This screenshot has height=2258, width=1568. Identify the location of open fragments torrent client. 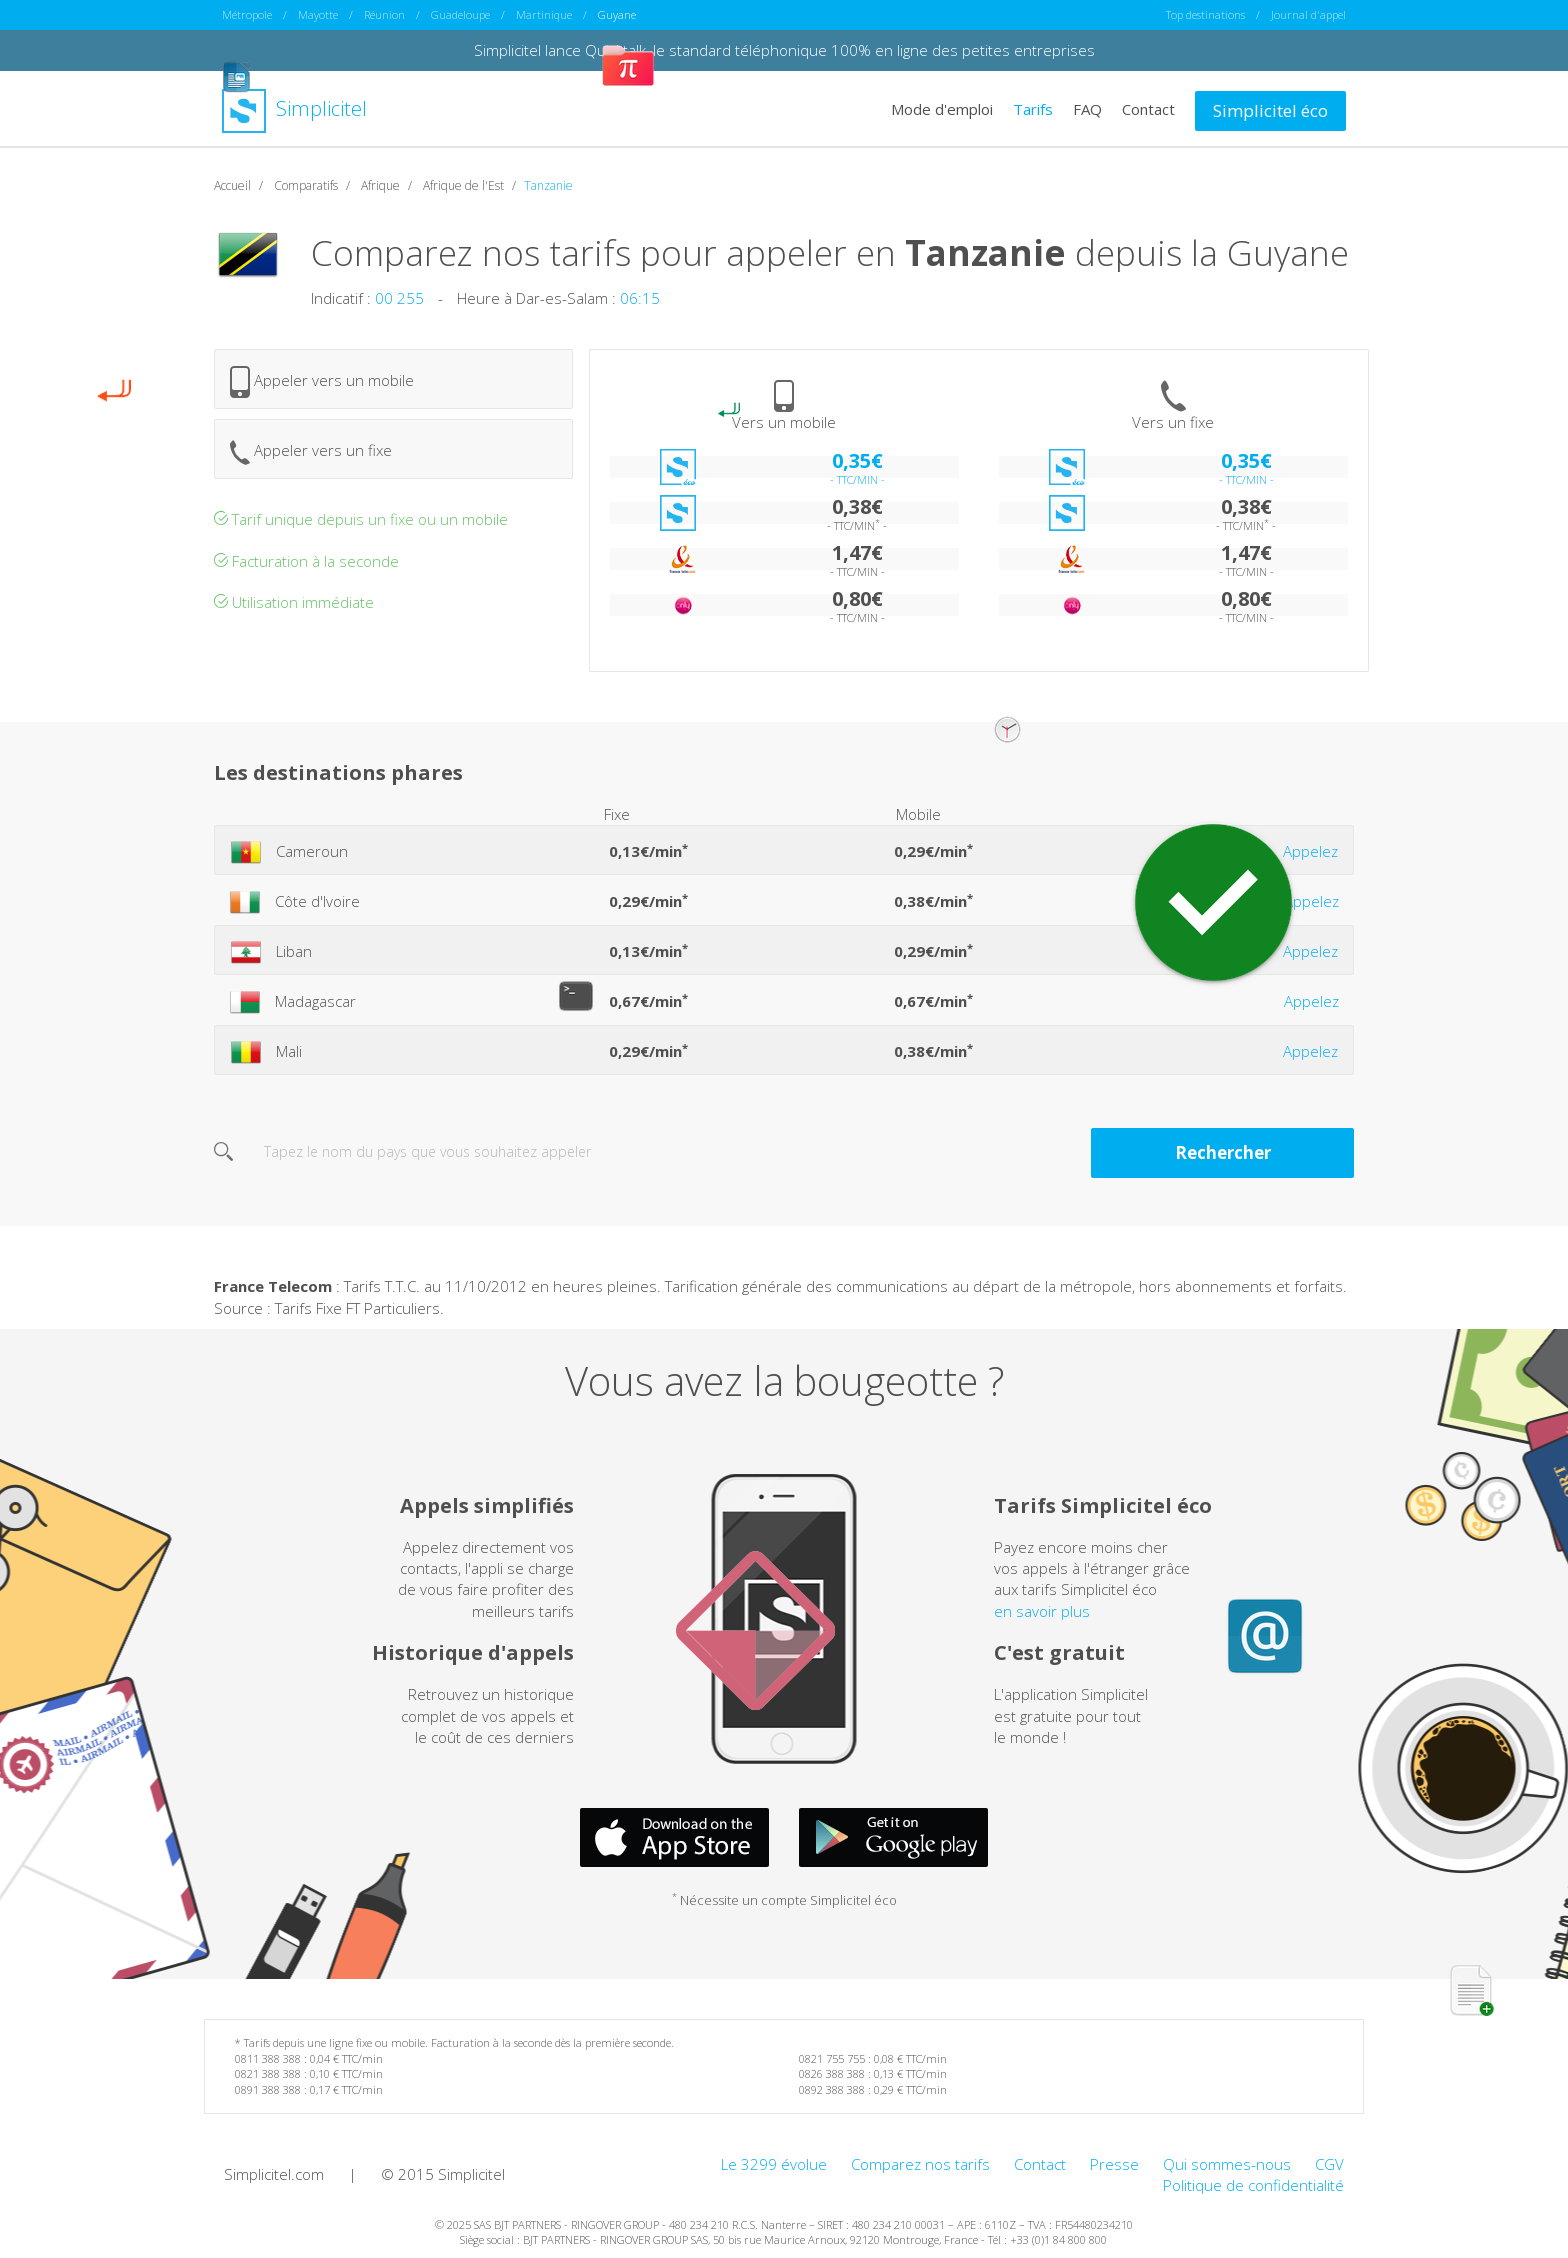
(755, 1630).